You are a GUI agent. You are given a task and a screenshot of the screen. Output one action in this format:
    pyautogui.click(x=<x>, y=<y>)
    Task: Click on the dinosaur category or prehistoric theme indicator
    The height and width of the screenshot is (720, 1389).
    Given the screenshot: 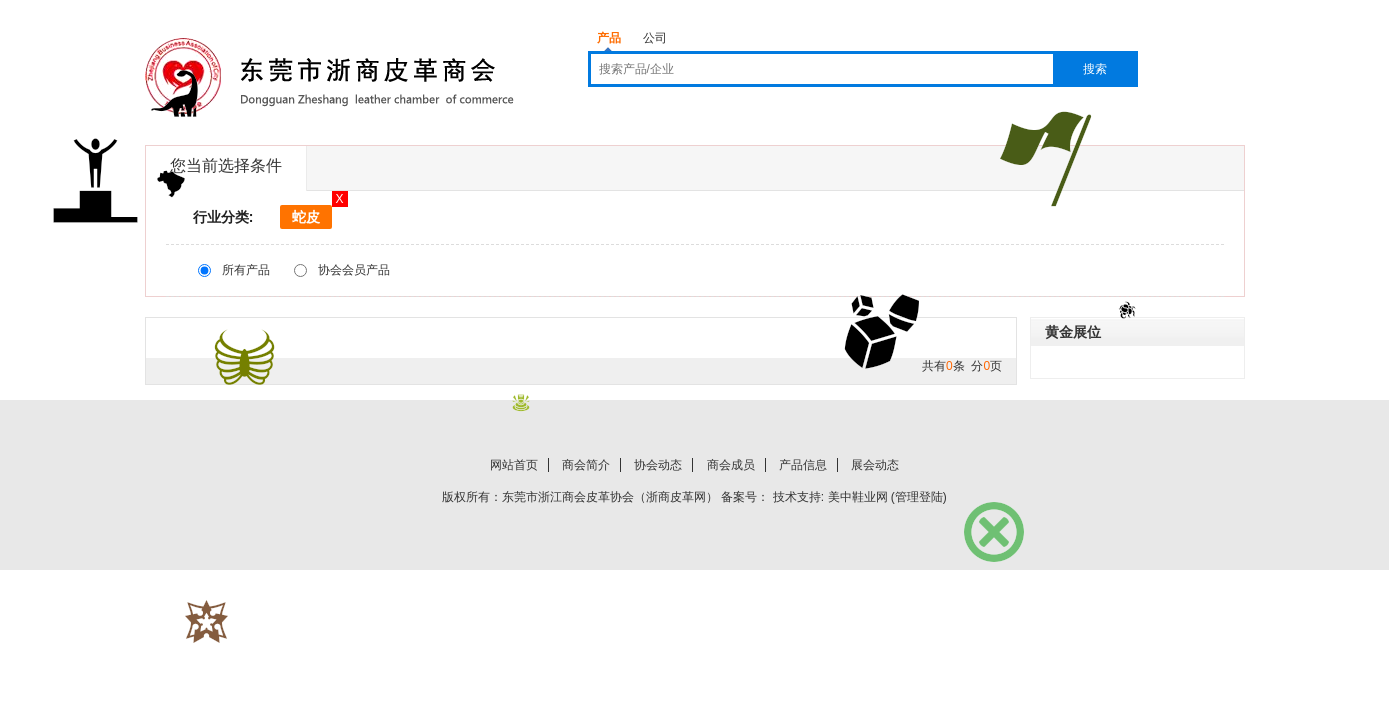 What is the action you would take?
    pyautogui.click(x=174, y=93)
    